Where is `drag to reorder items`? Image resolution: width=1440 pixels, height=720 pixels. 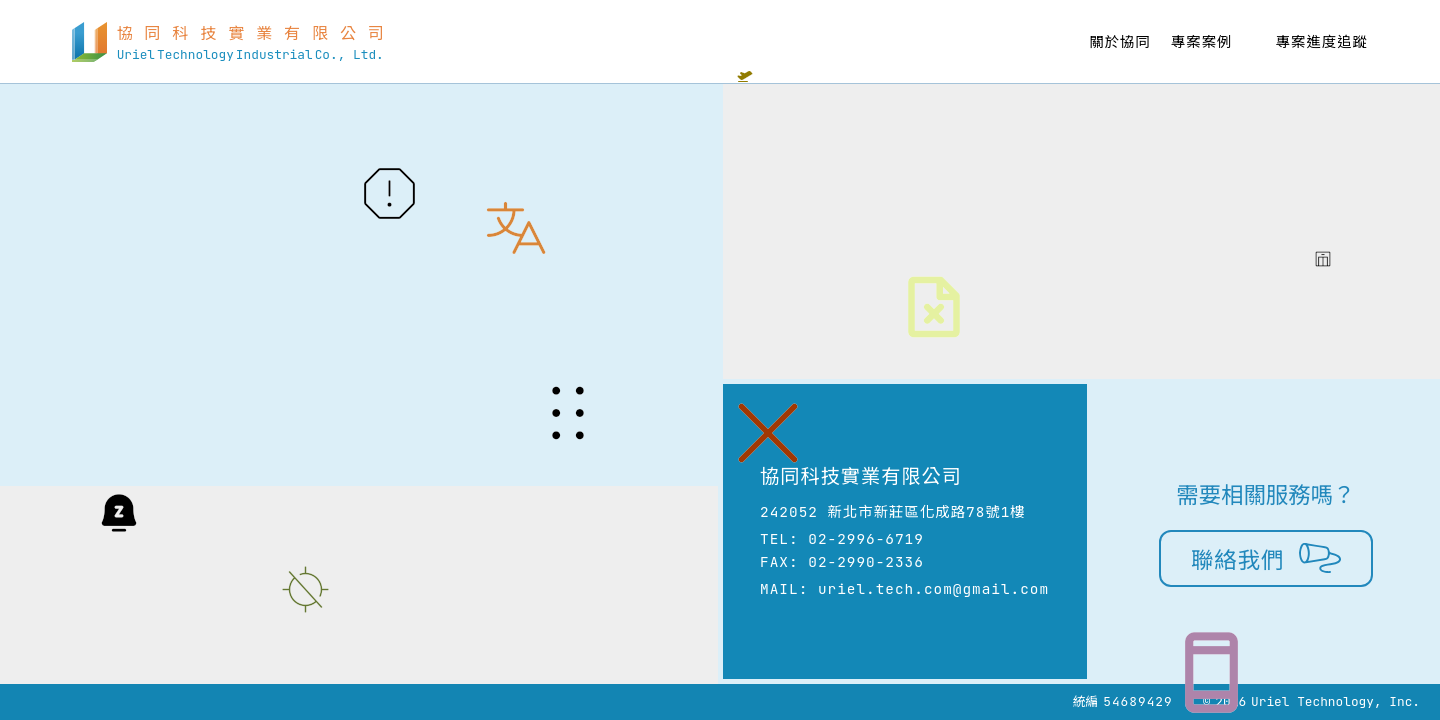
drag to reorder items is located at coordinates (568, 413).